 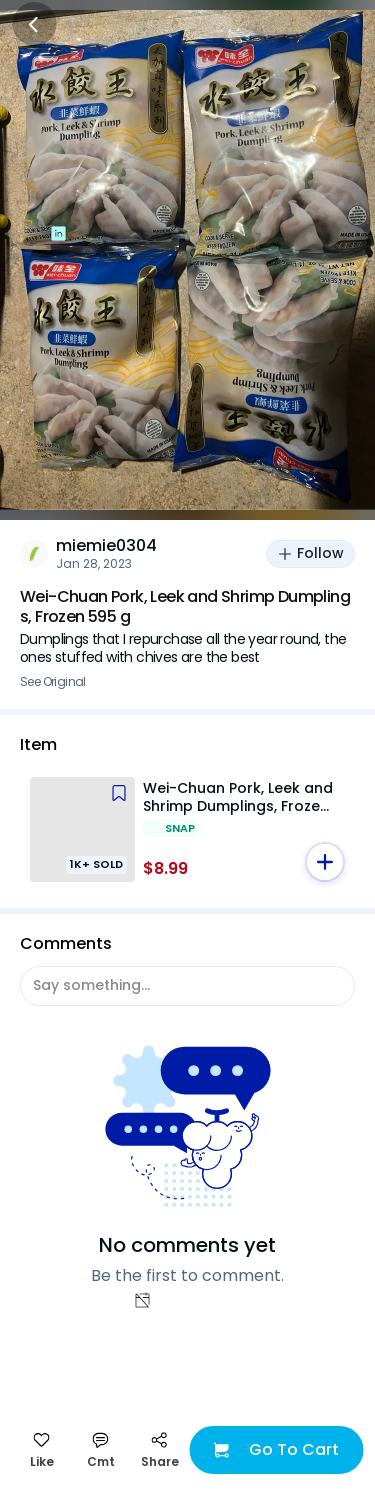 I want to click on open LinkedIn profile or app, so click(x=58, y=233).